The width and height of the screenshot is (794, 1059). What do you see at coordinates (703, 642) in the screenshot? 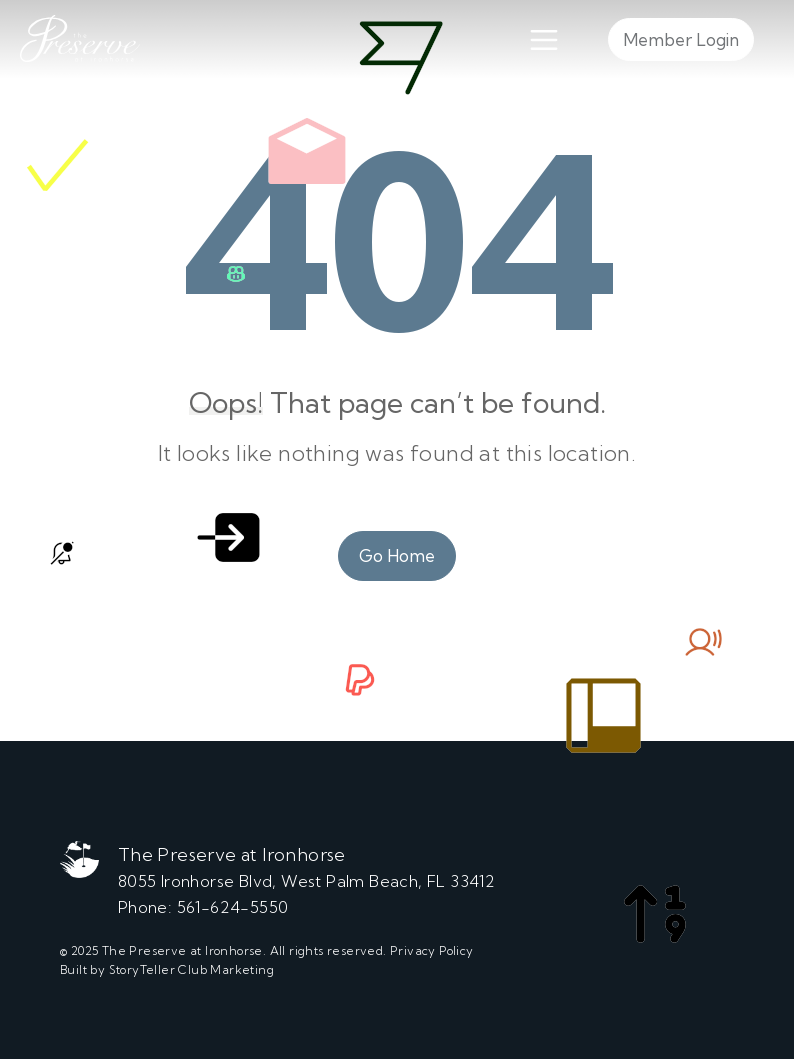
I see `user is speaking or broadcasting audio` at bounding box center [703, 642].